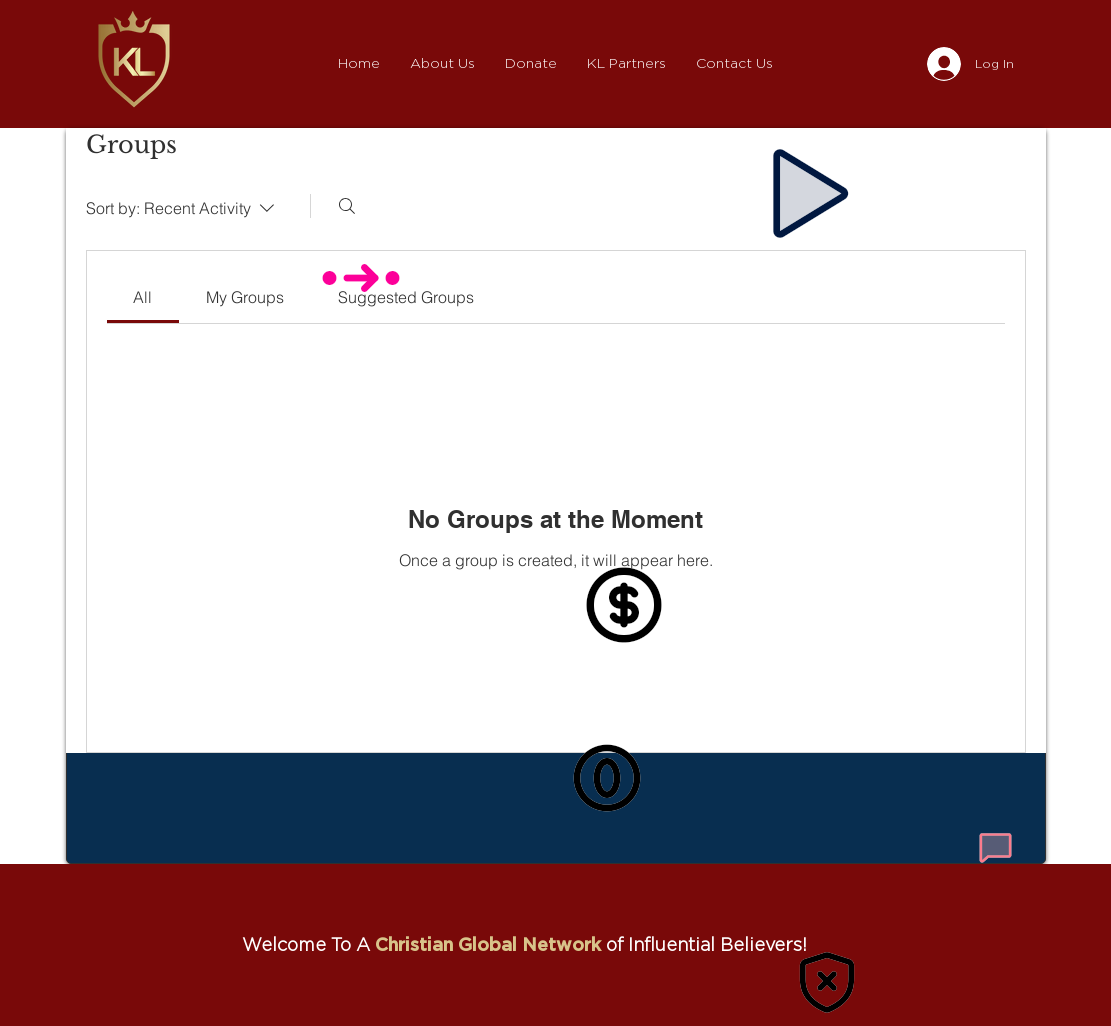 Image resolution: width=1111 pixels, height=1026 pixels. I want to click on view your account balance, so click(624, 605).